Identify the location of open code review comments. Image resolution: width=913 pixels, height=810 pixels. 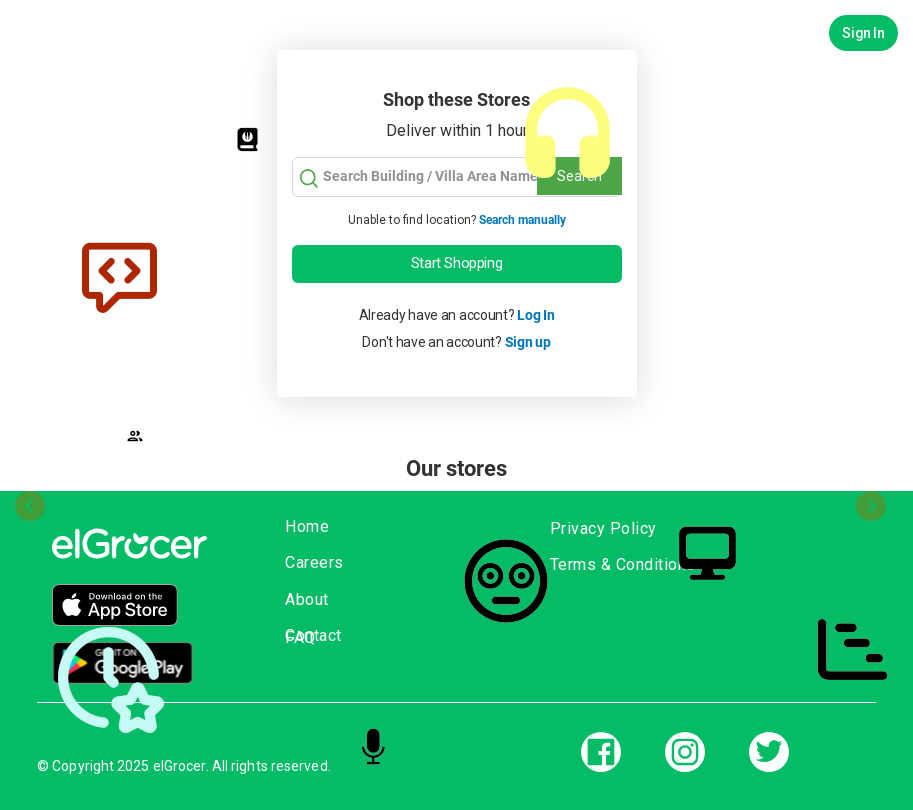
(119, 275).